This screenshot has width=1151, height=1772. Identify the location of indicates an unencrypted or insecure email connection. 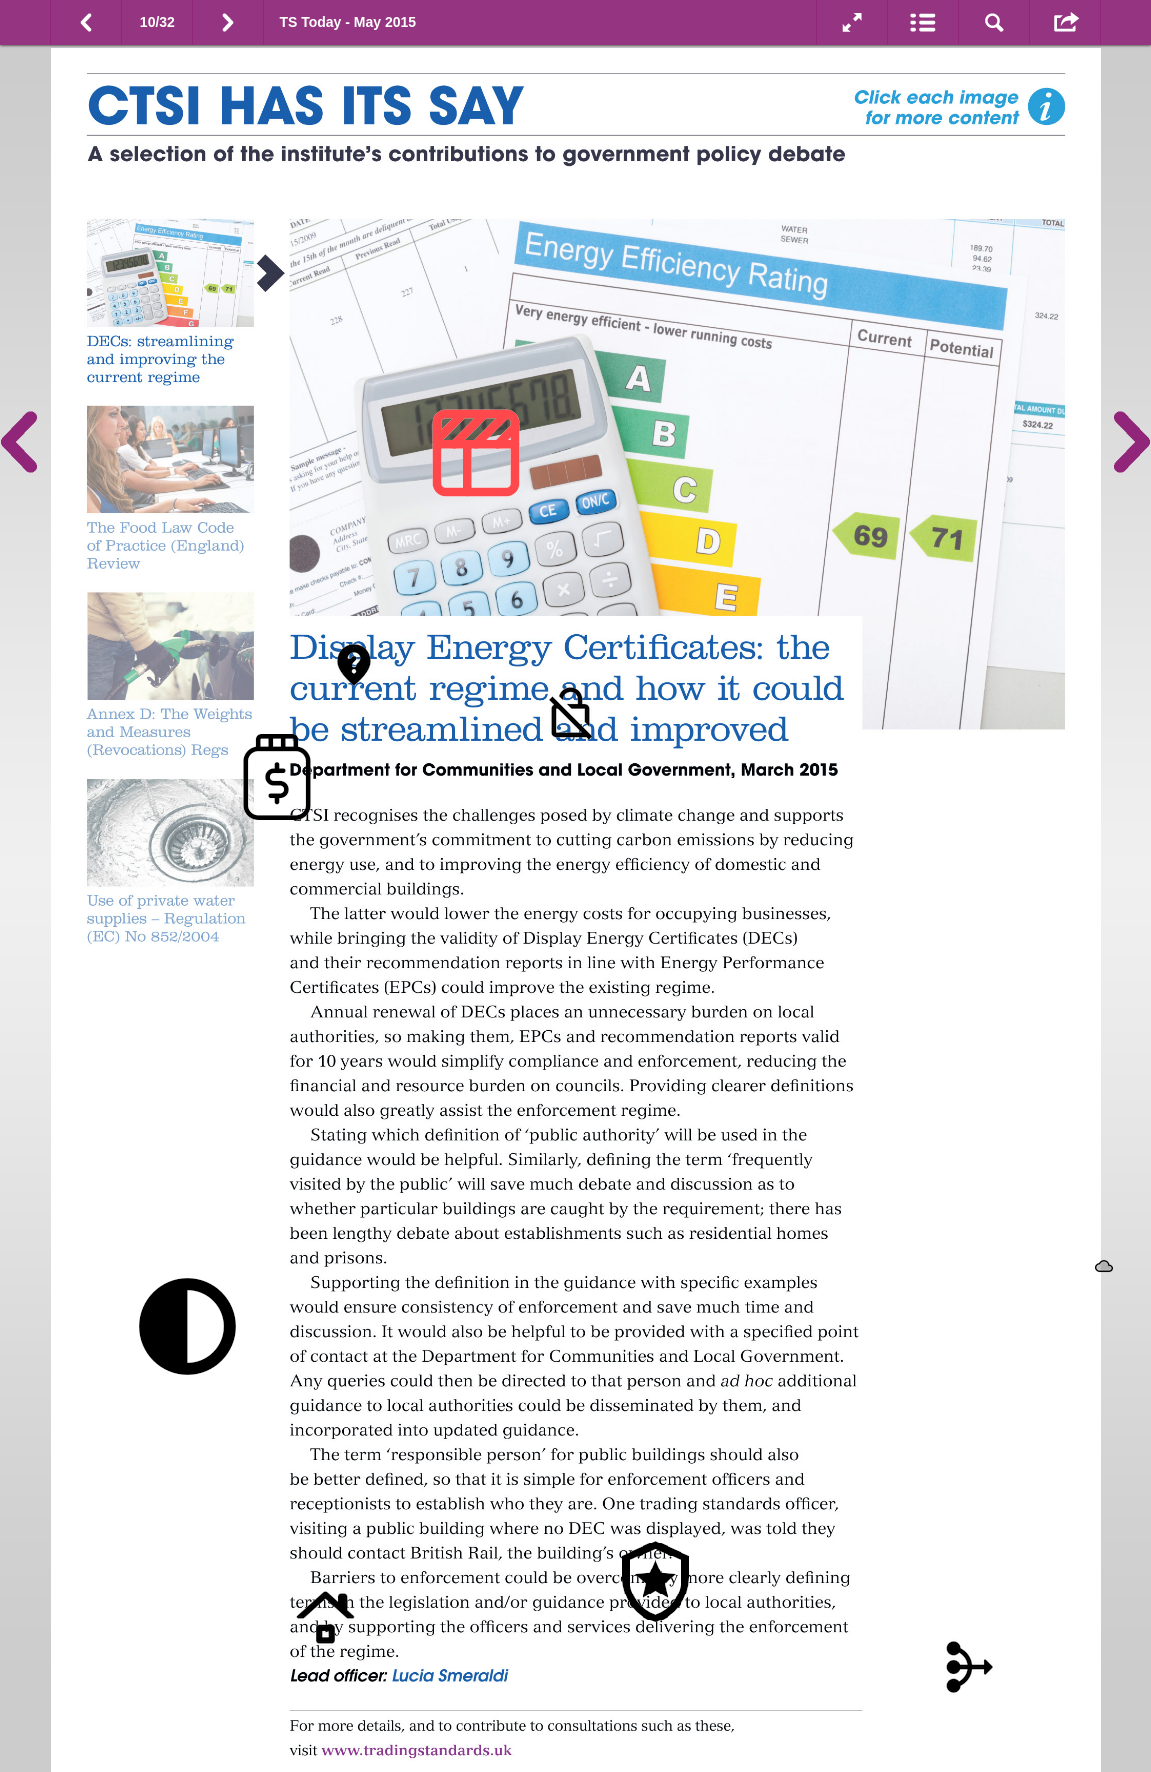
(570, 713).